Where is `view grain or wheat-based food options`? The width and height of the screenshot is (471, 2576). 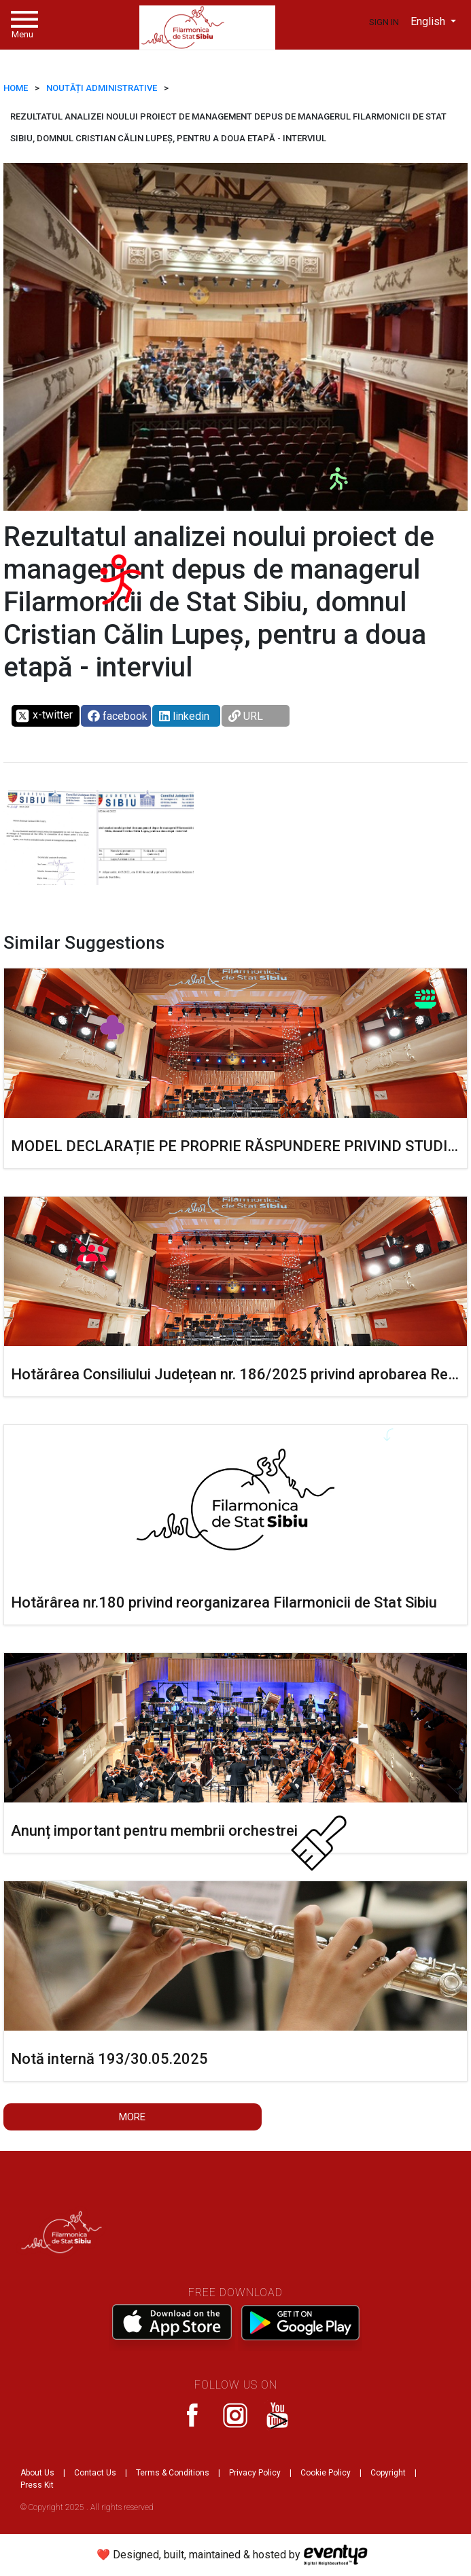 view grain or wheat-based food options is located at coordinates (425, 999).